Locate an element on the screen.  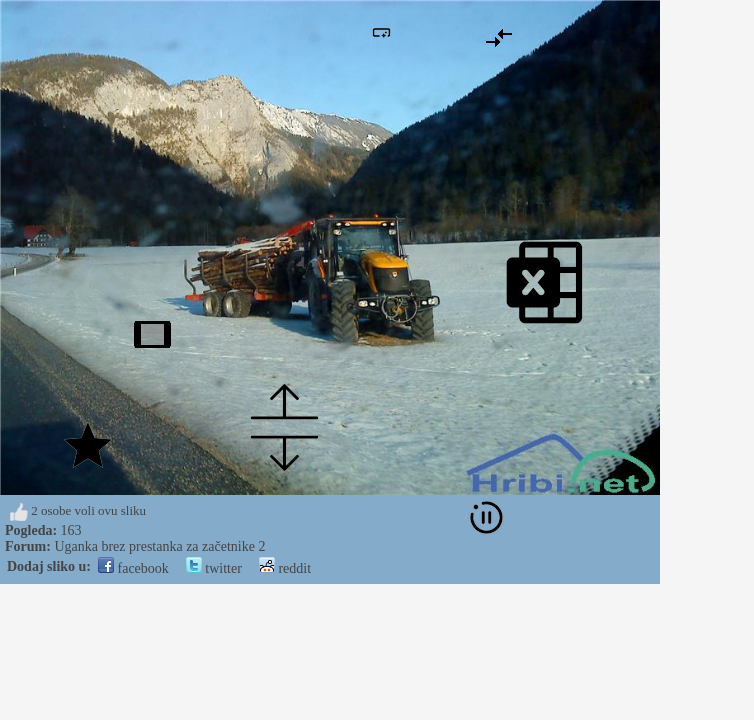
compare two items or selections is located at coordinates (499, 38).